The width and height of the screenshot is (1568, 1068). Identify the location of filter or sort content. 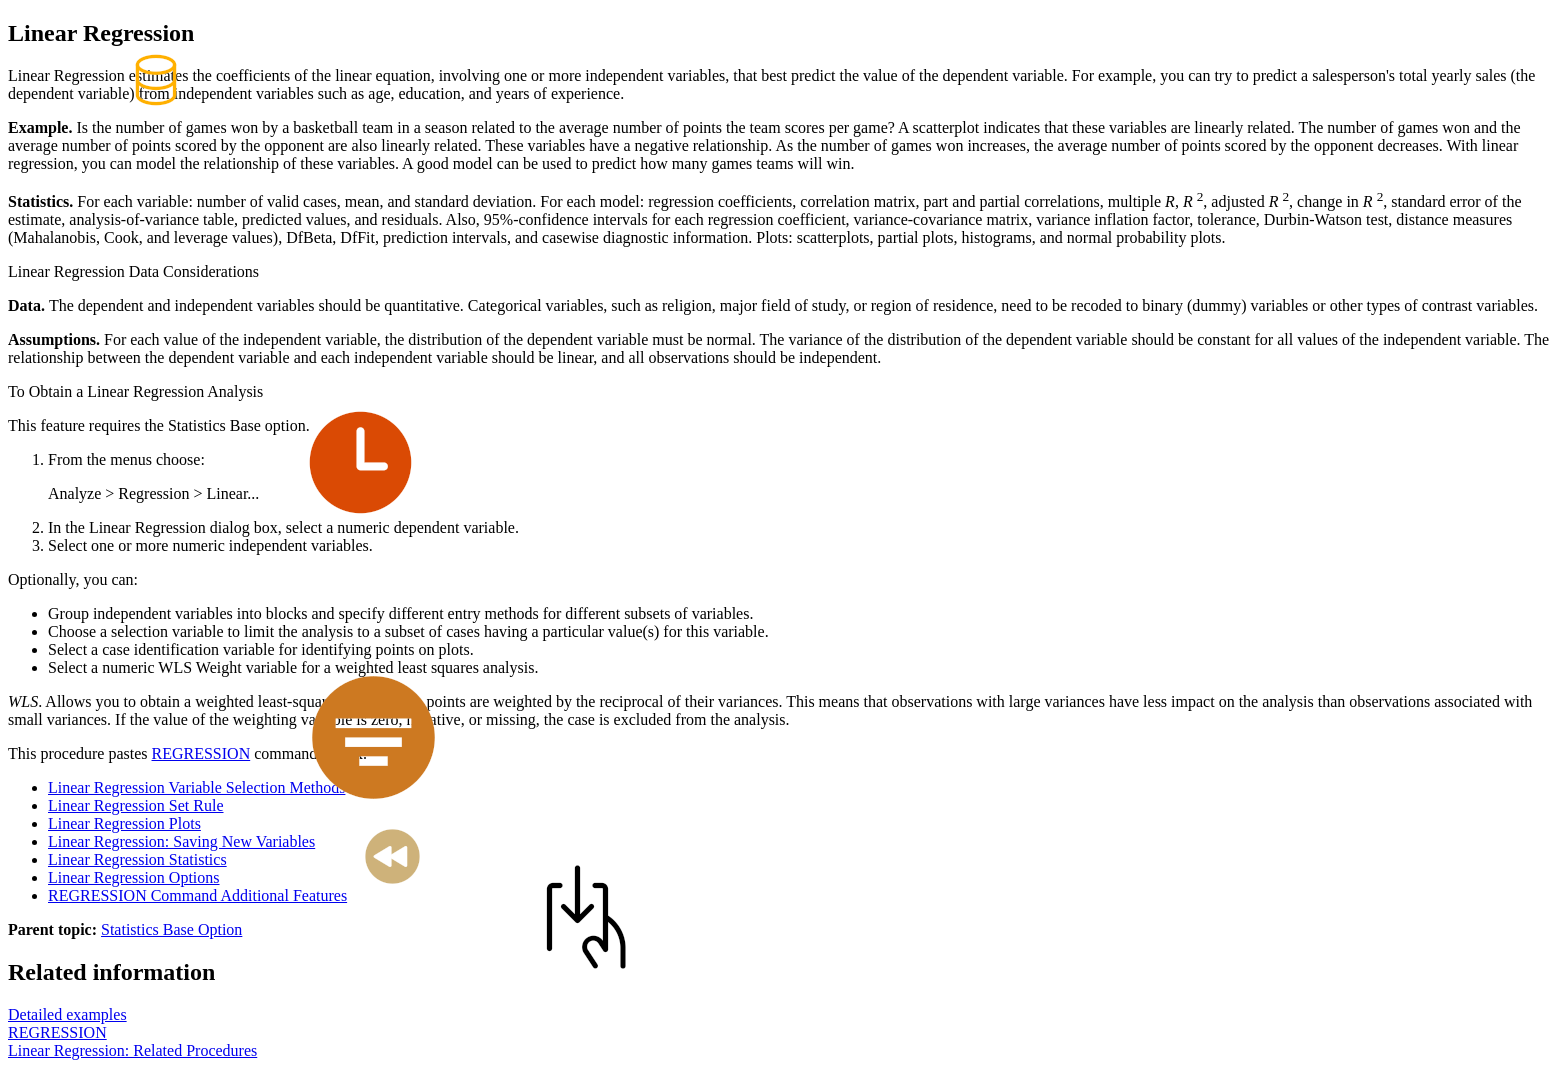
(373, 737).